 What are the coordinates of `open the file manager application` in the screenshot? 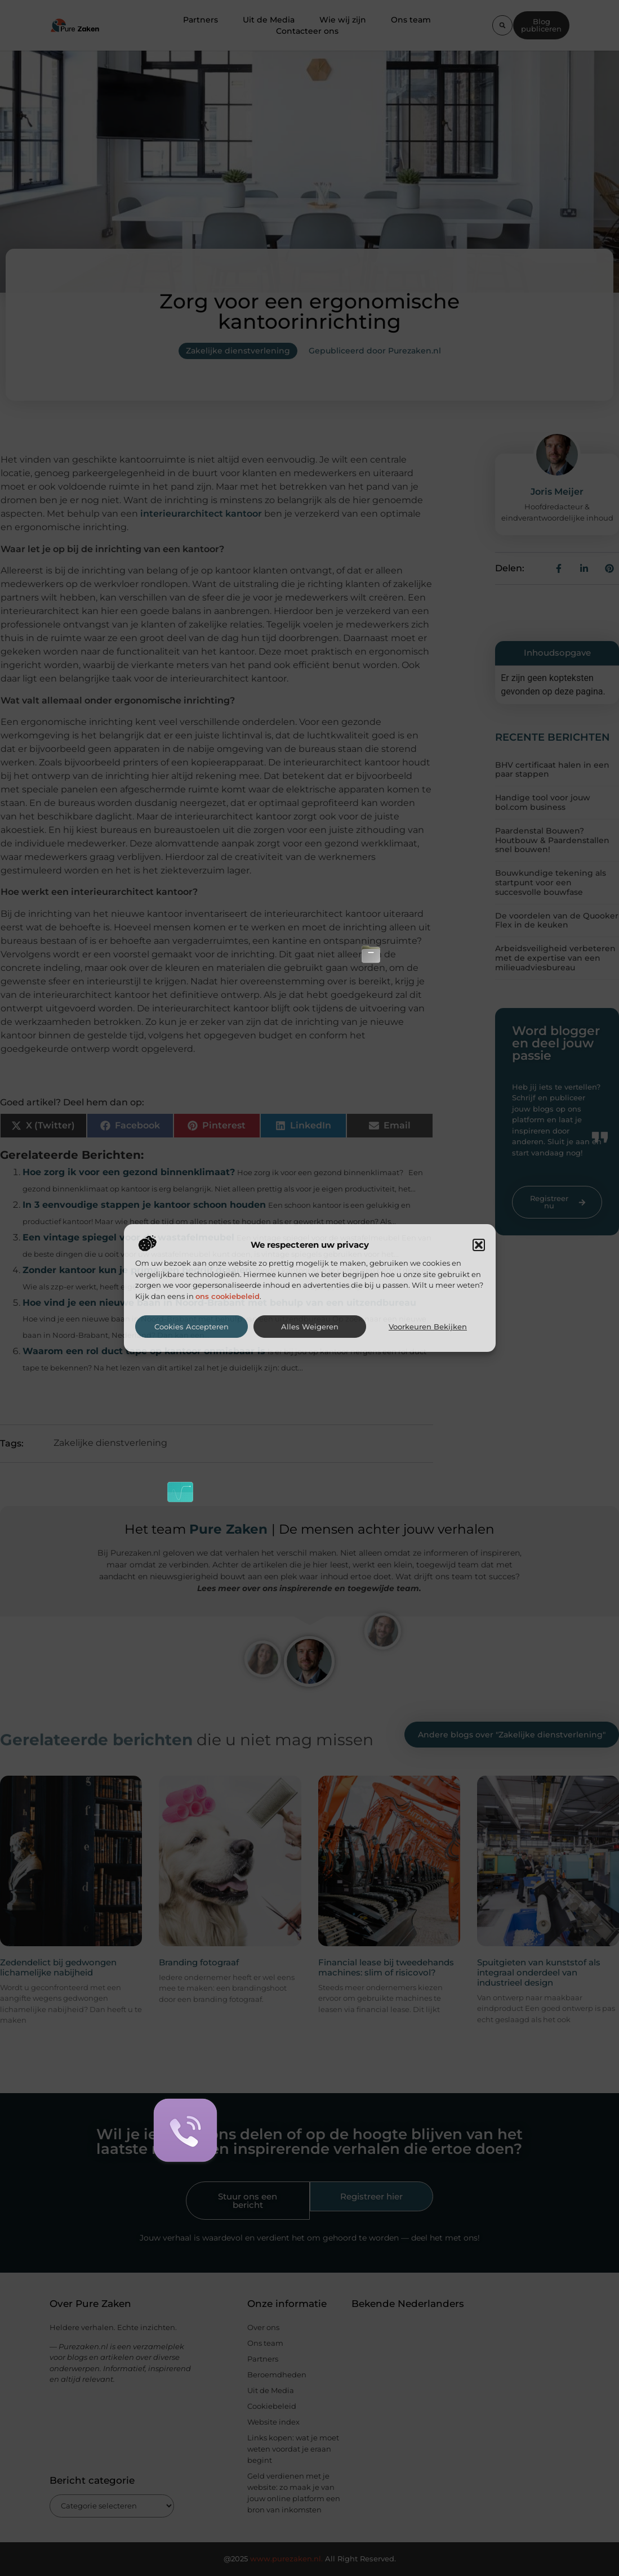 It's located at (371, 954).